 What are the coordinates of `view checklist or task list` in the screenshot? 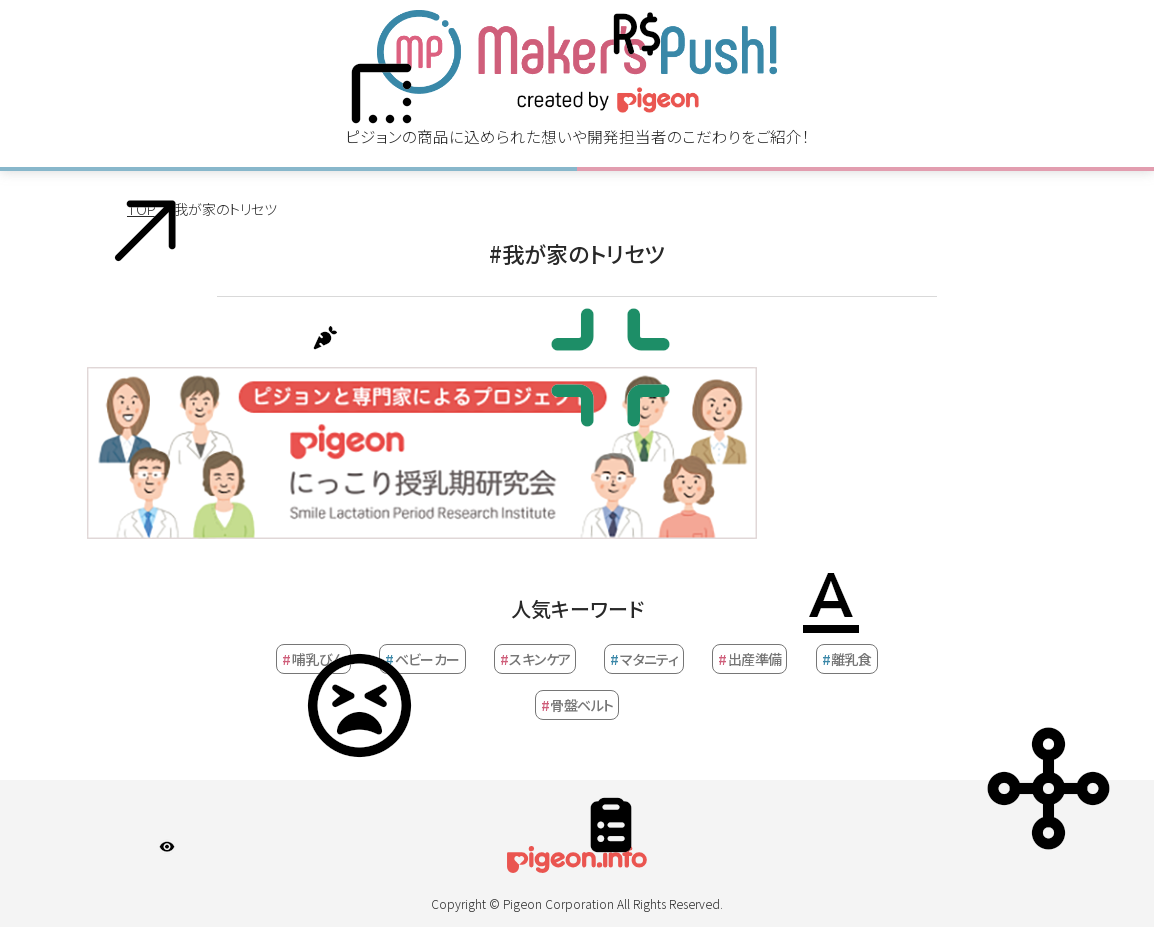 It's located at (611, 825).